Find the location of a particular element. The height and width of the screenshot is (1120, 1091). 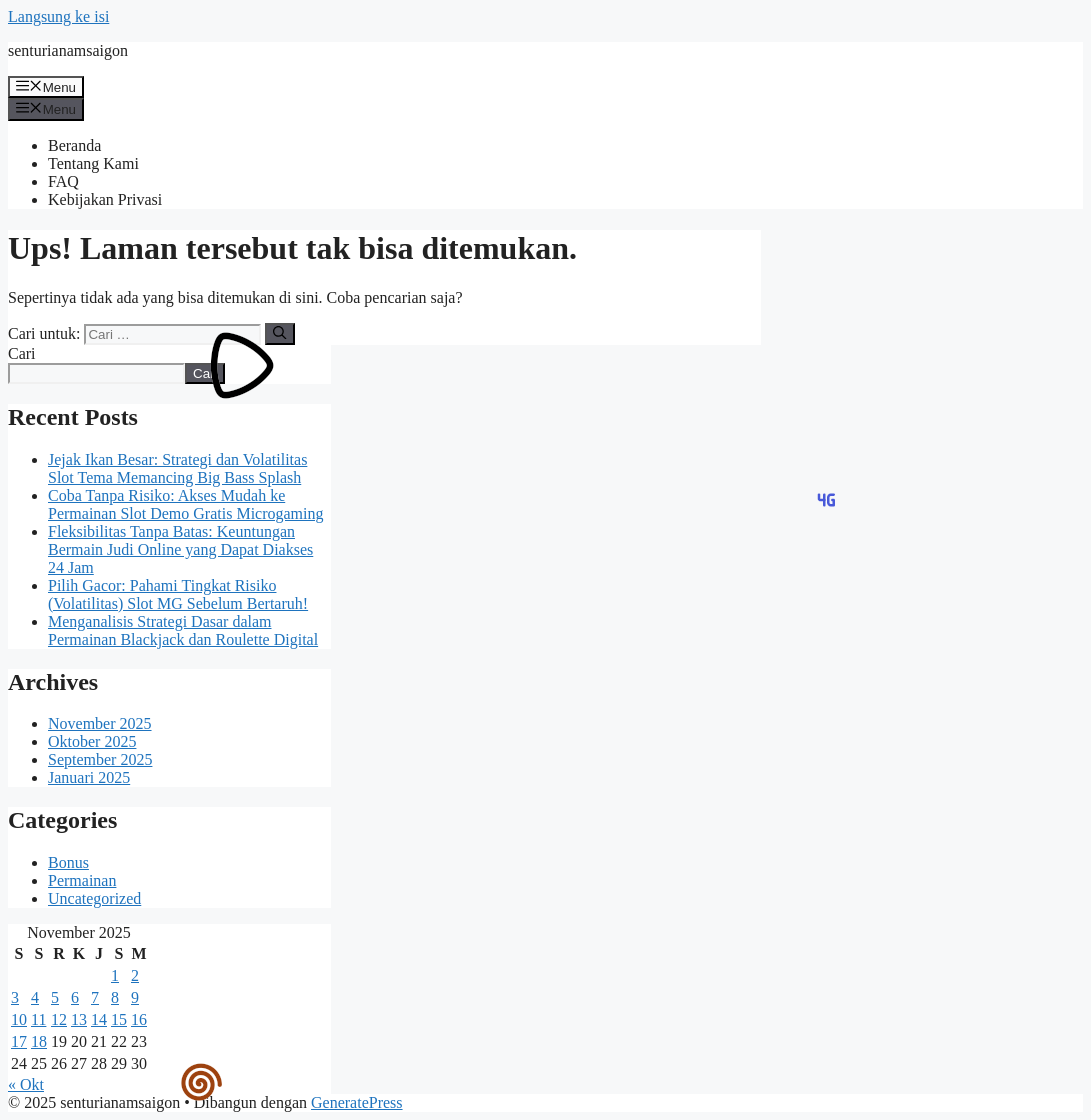

open the Zalando shopping app is located at coordinates (240, 365).